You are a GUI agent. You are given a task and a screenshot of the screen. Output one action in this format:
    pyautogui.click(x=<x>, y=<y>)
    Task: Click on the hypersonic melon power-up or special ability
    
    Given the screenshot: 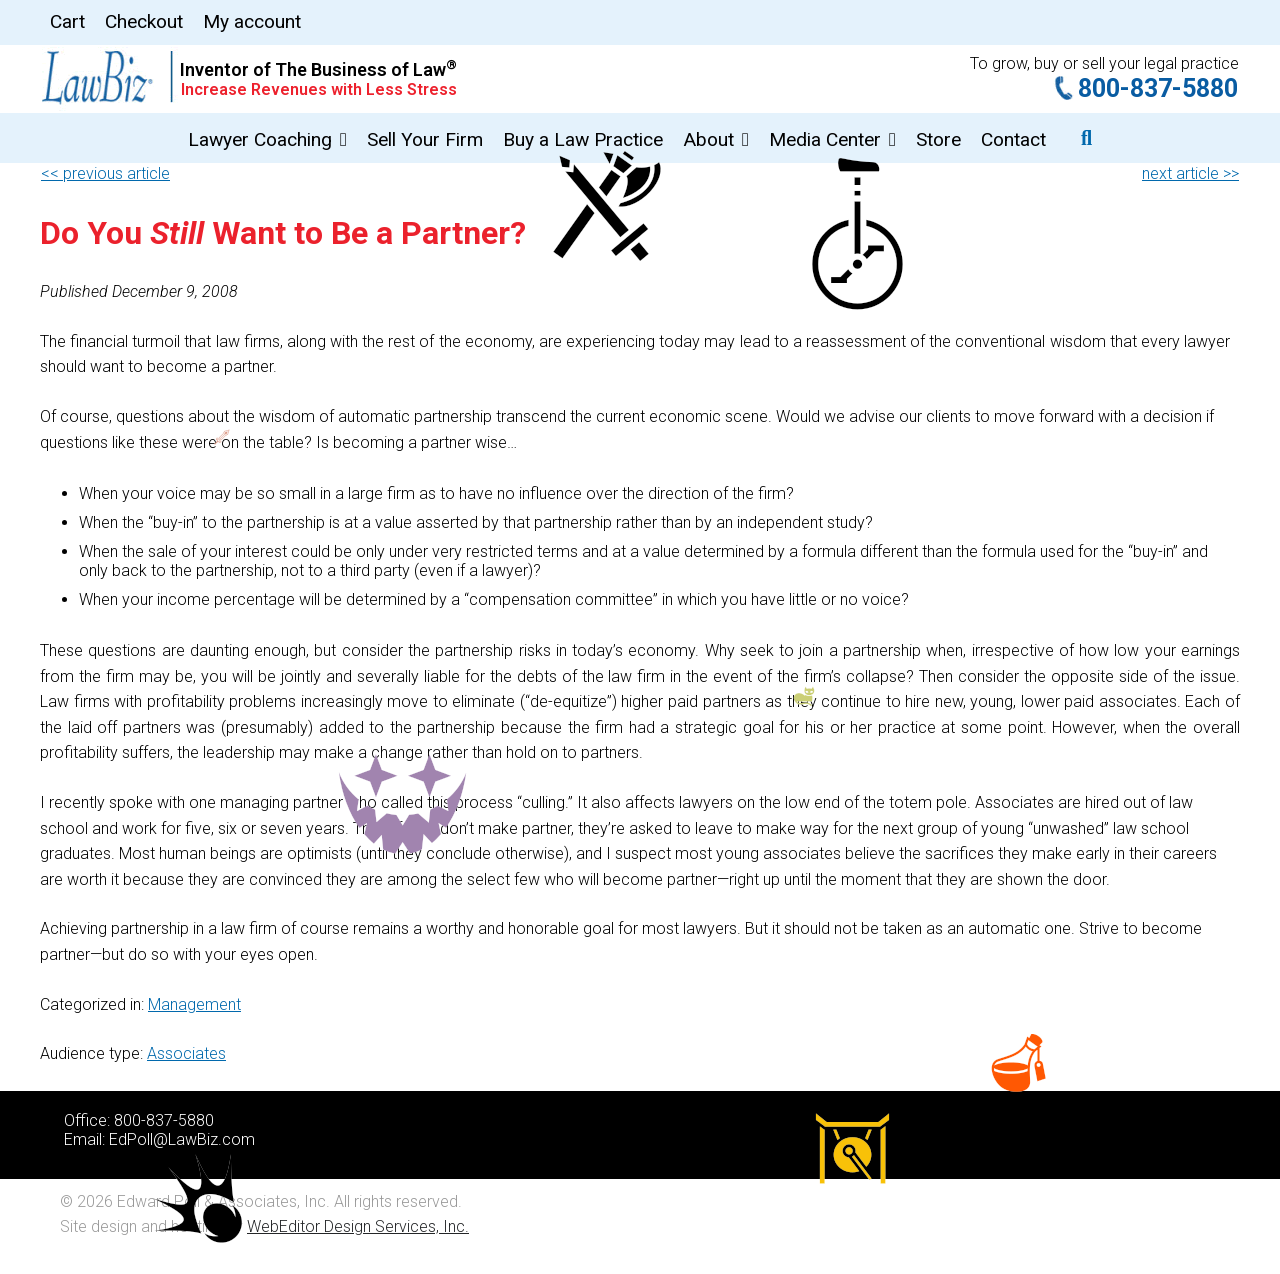 What is the action you would take?
    pyautogui.click(x=197, y=1197)
    